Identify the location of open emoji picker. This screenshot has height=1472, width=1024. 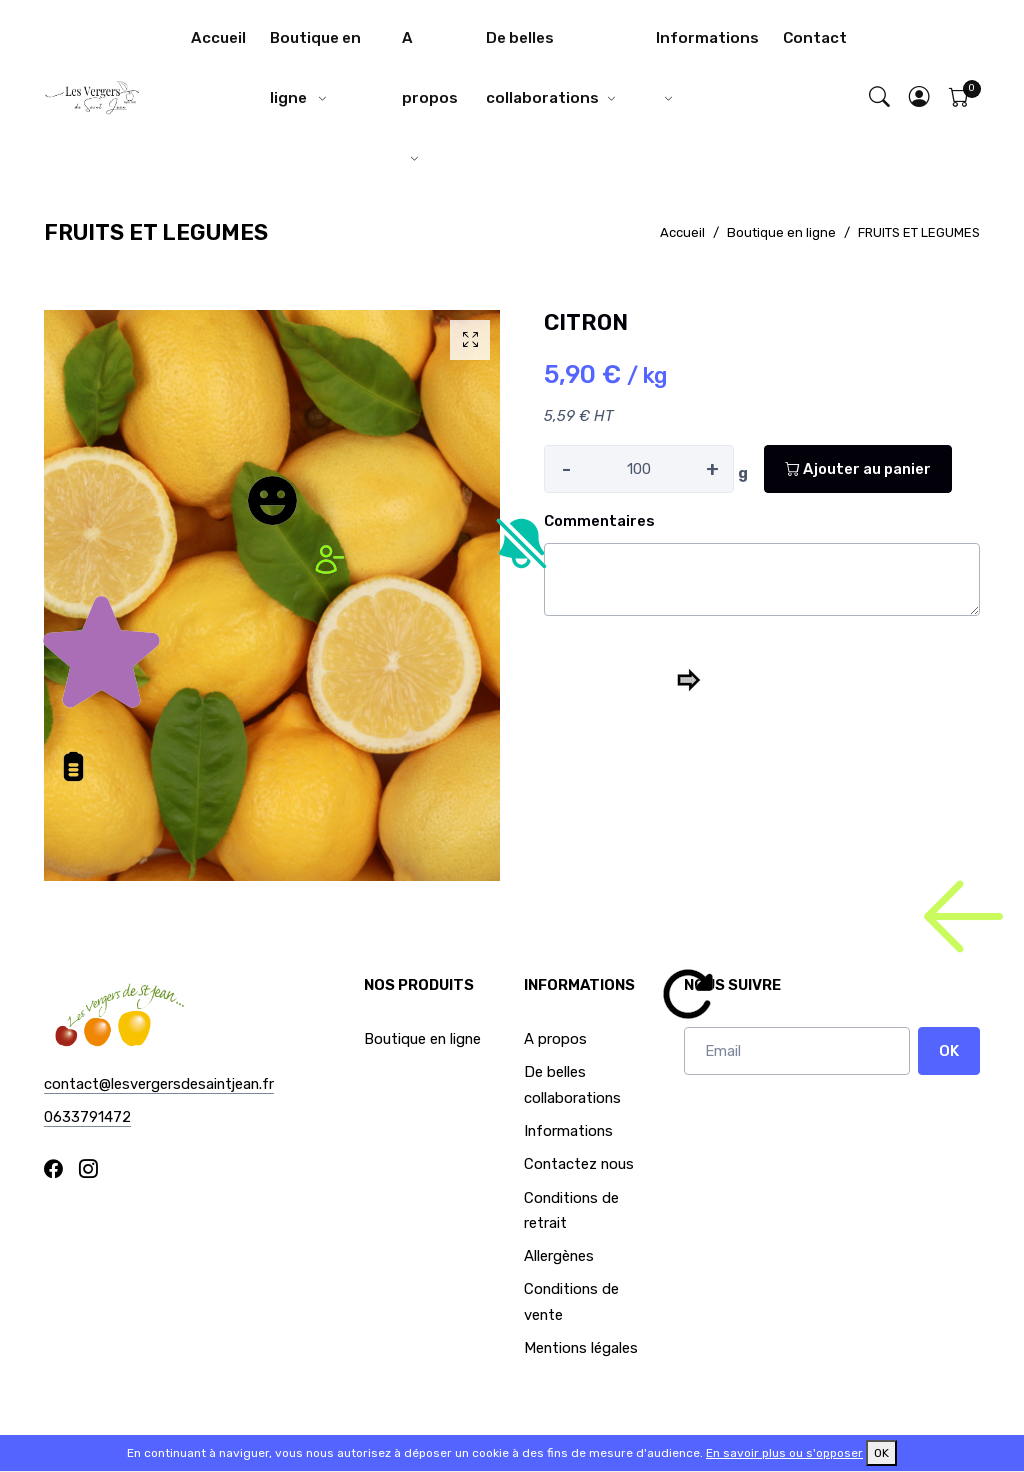
(272, 500).